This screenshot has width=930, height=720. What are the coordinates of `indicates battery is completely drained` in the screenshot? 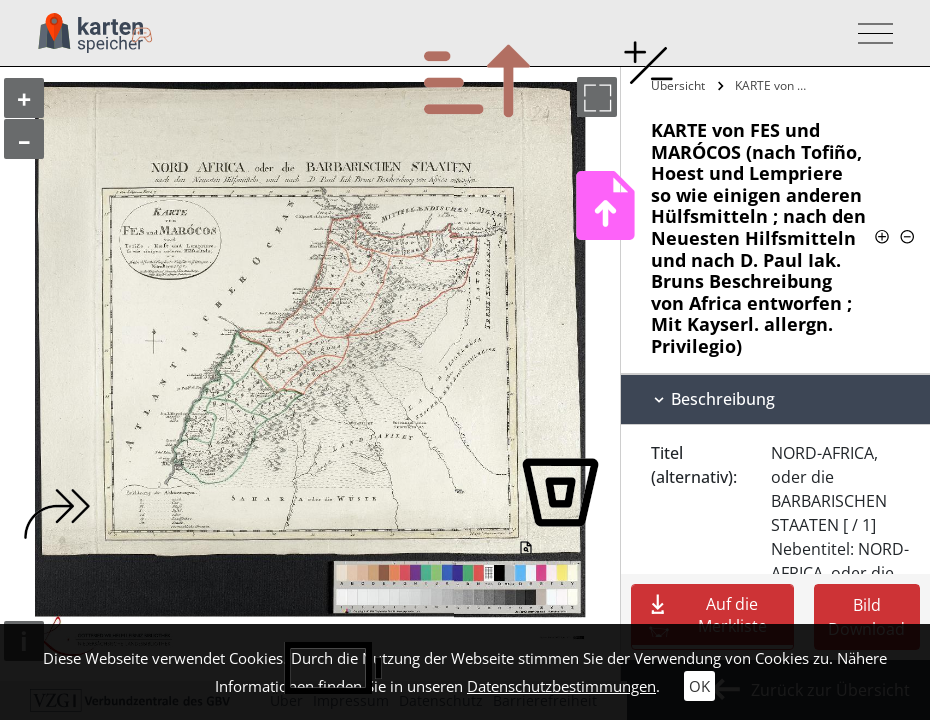 It's located at (333, 668).